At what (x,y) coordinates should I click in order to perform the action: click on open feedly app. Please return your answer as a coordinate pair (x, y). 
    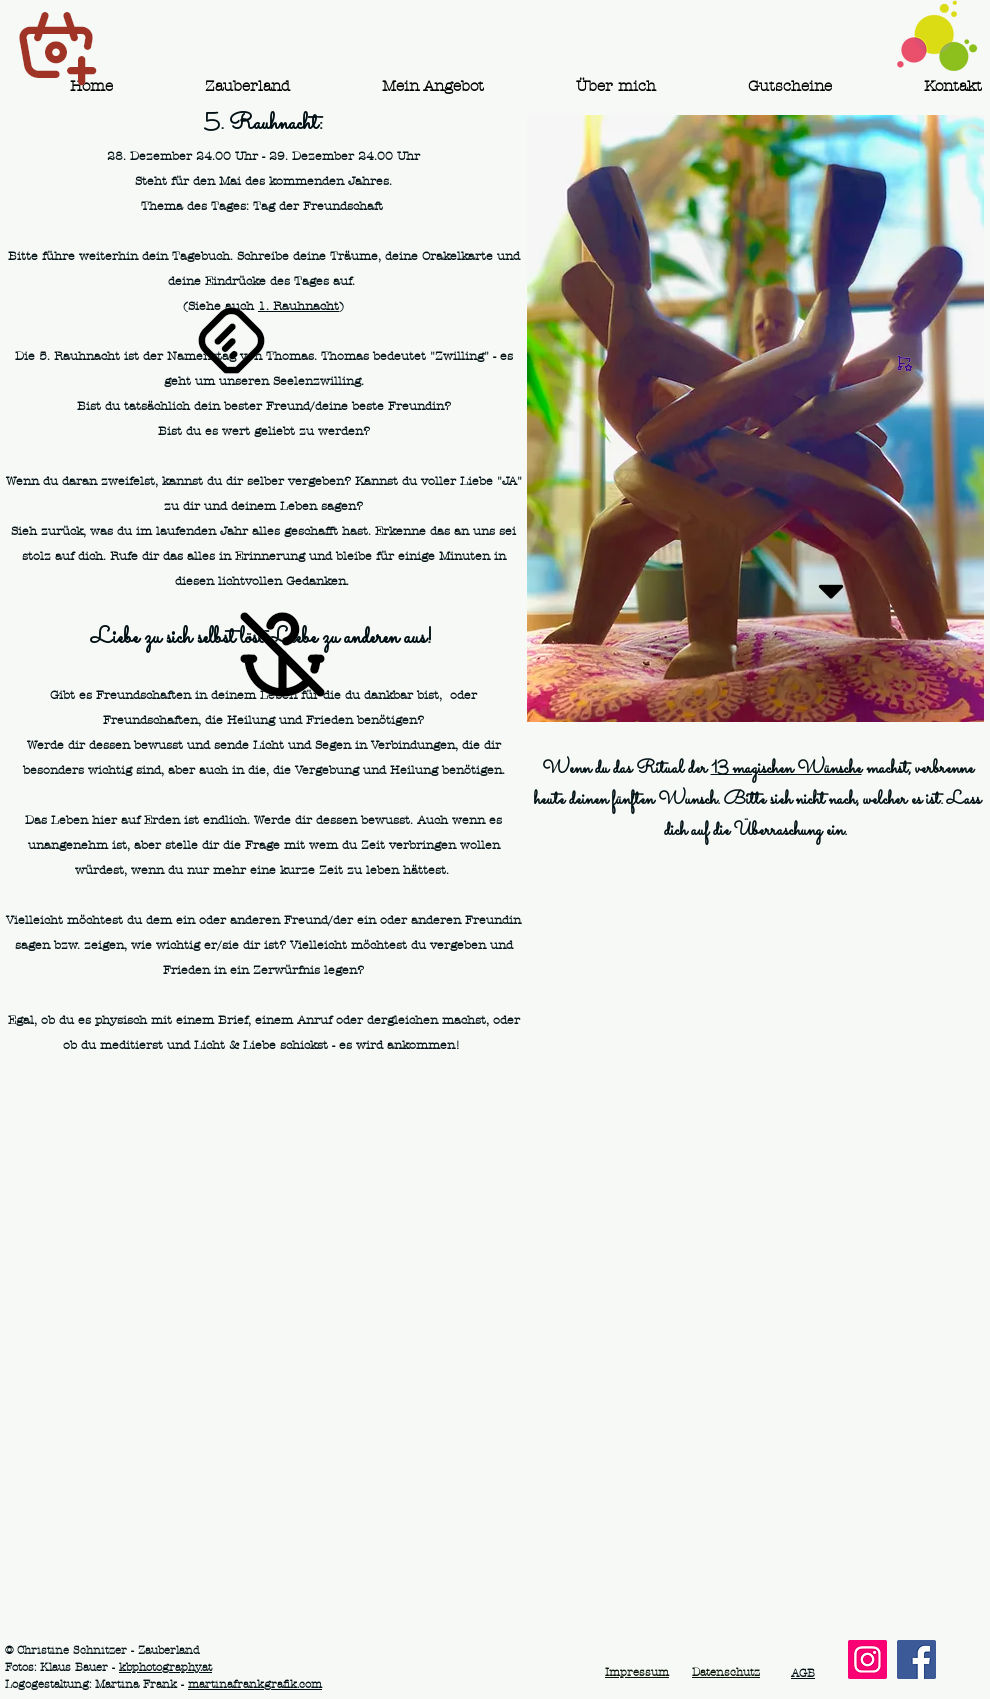
    Looking at the image, I should click on (231, 340).